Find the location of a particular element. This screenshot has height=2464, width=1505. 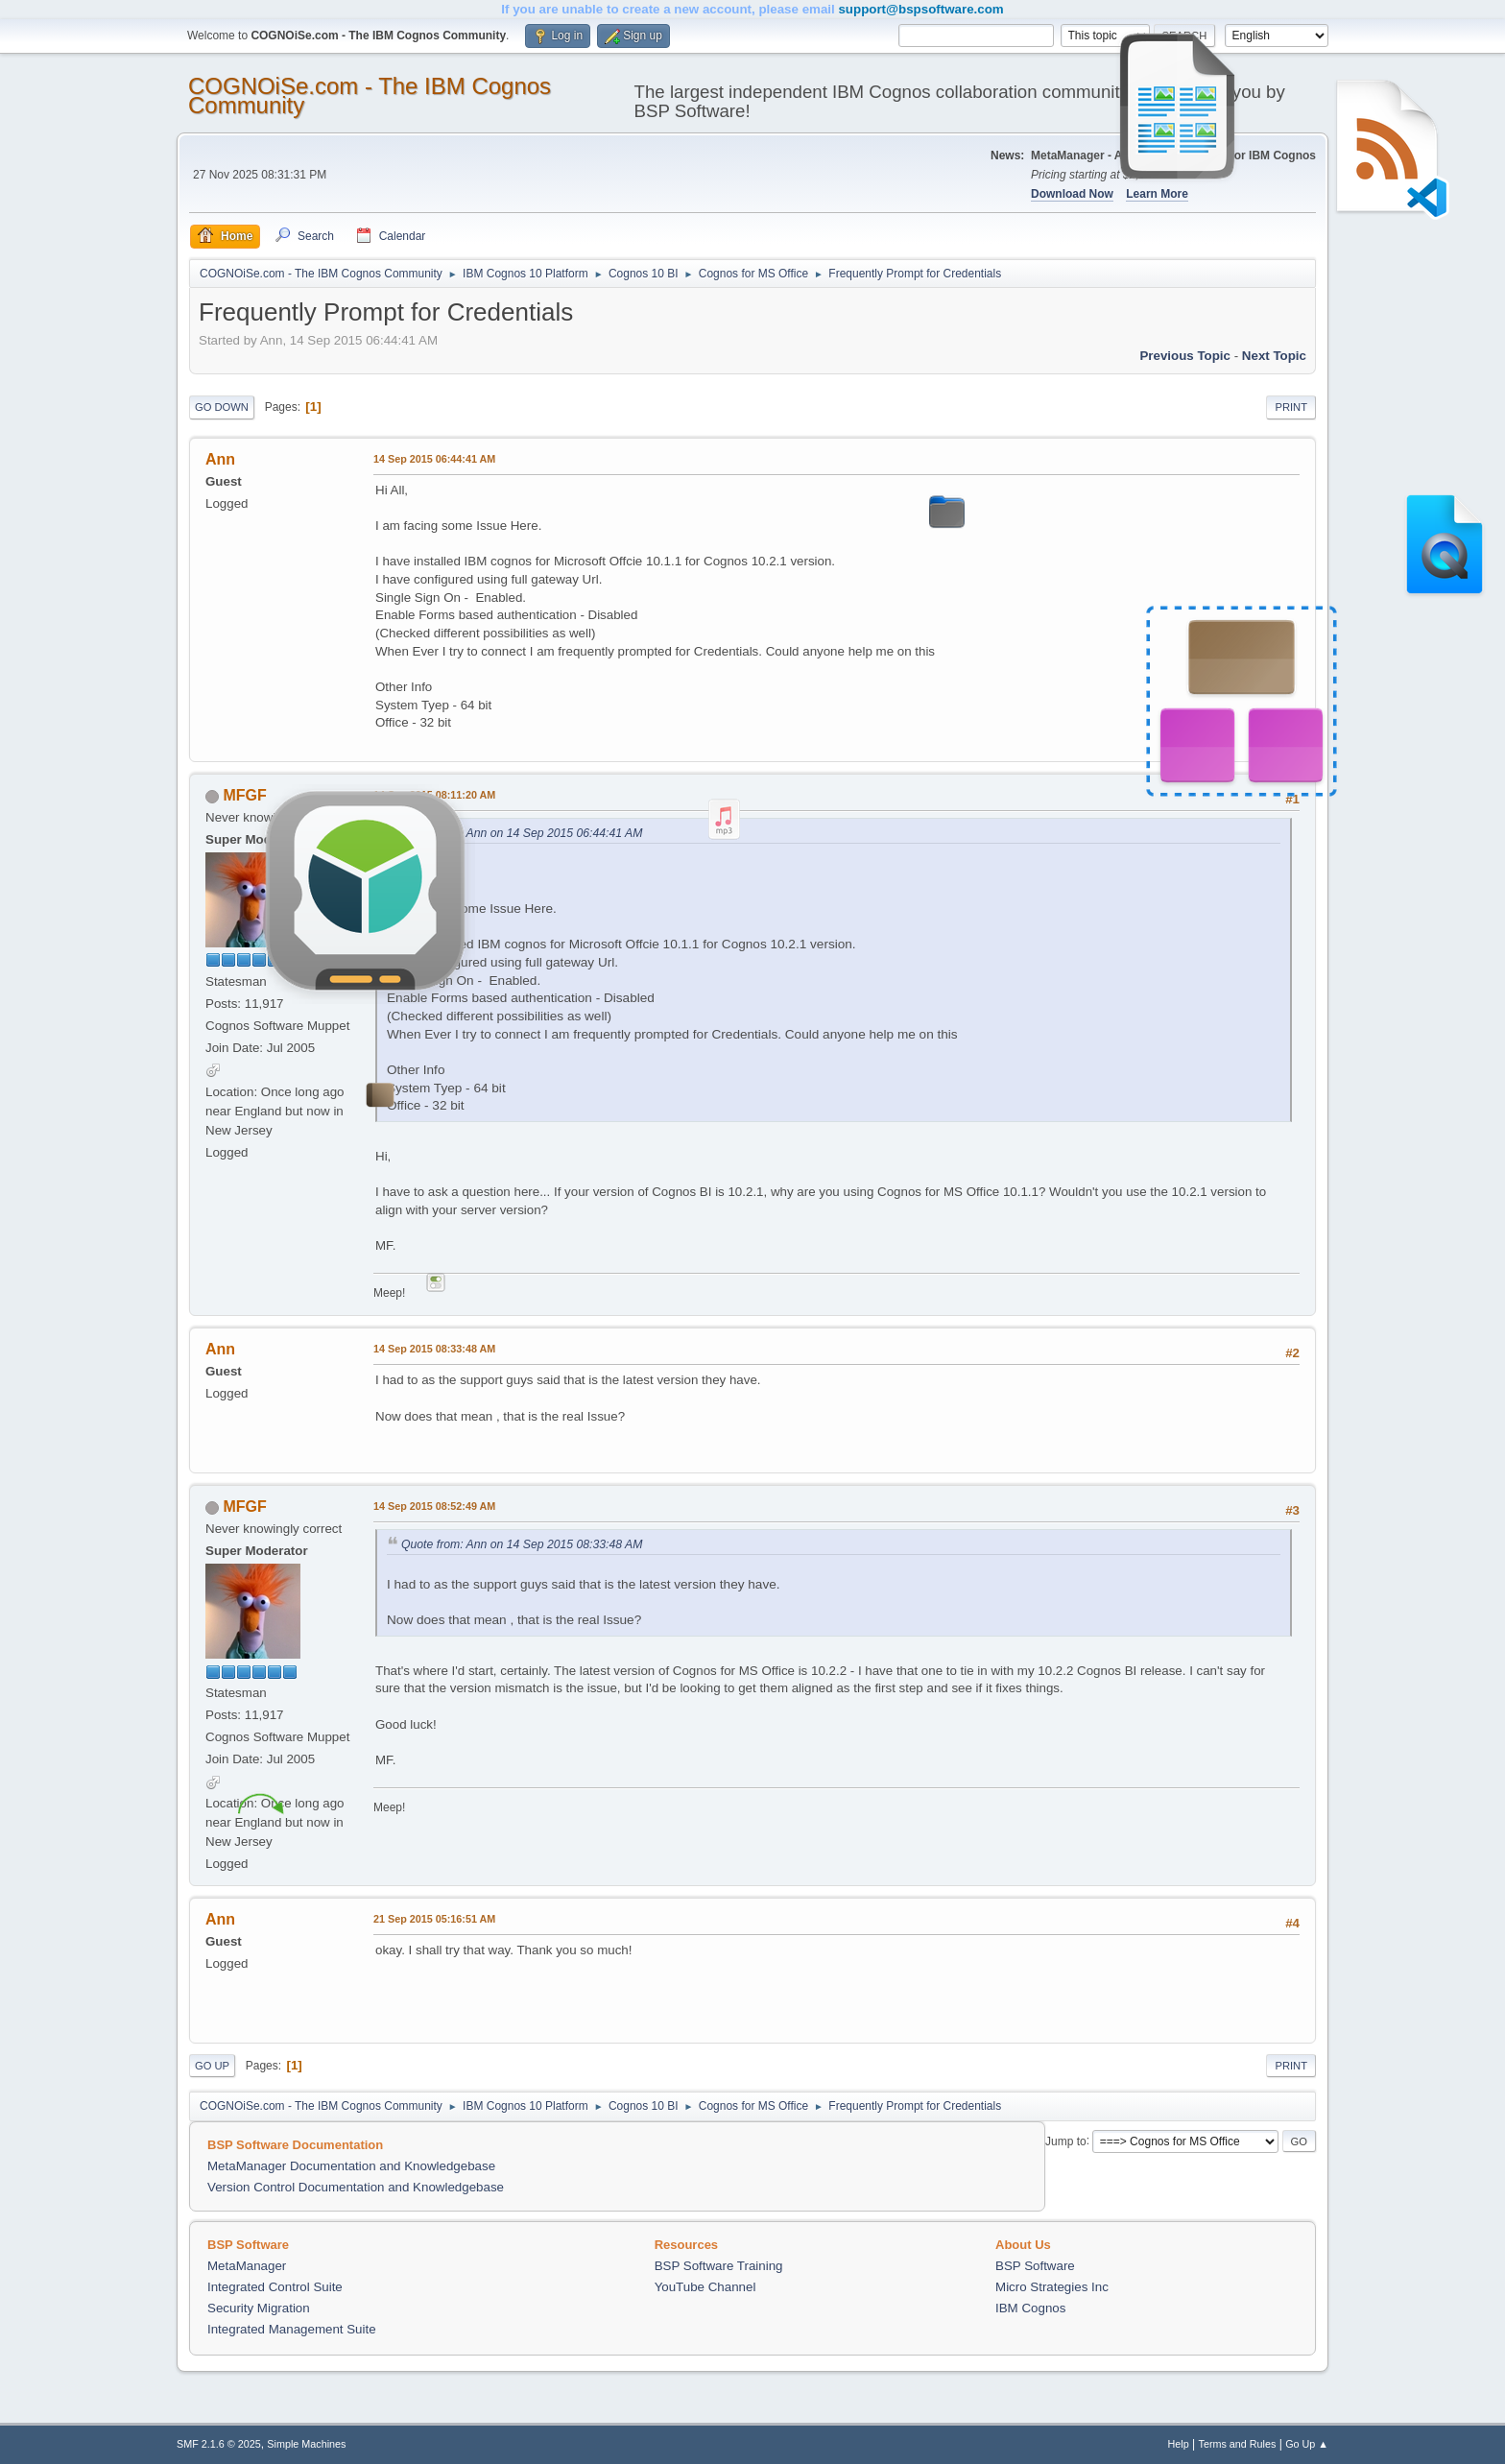

access desktop folder is located at coordinates (380, 1094).